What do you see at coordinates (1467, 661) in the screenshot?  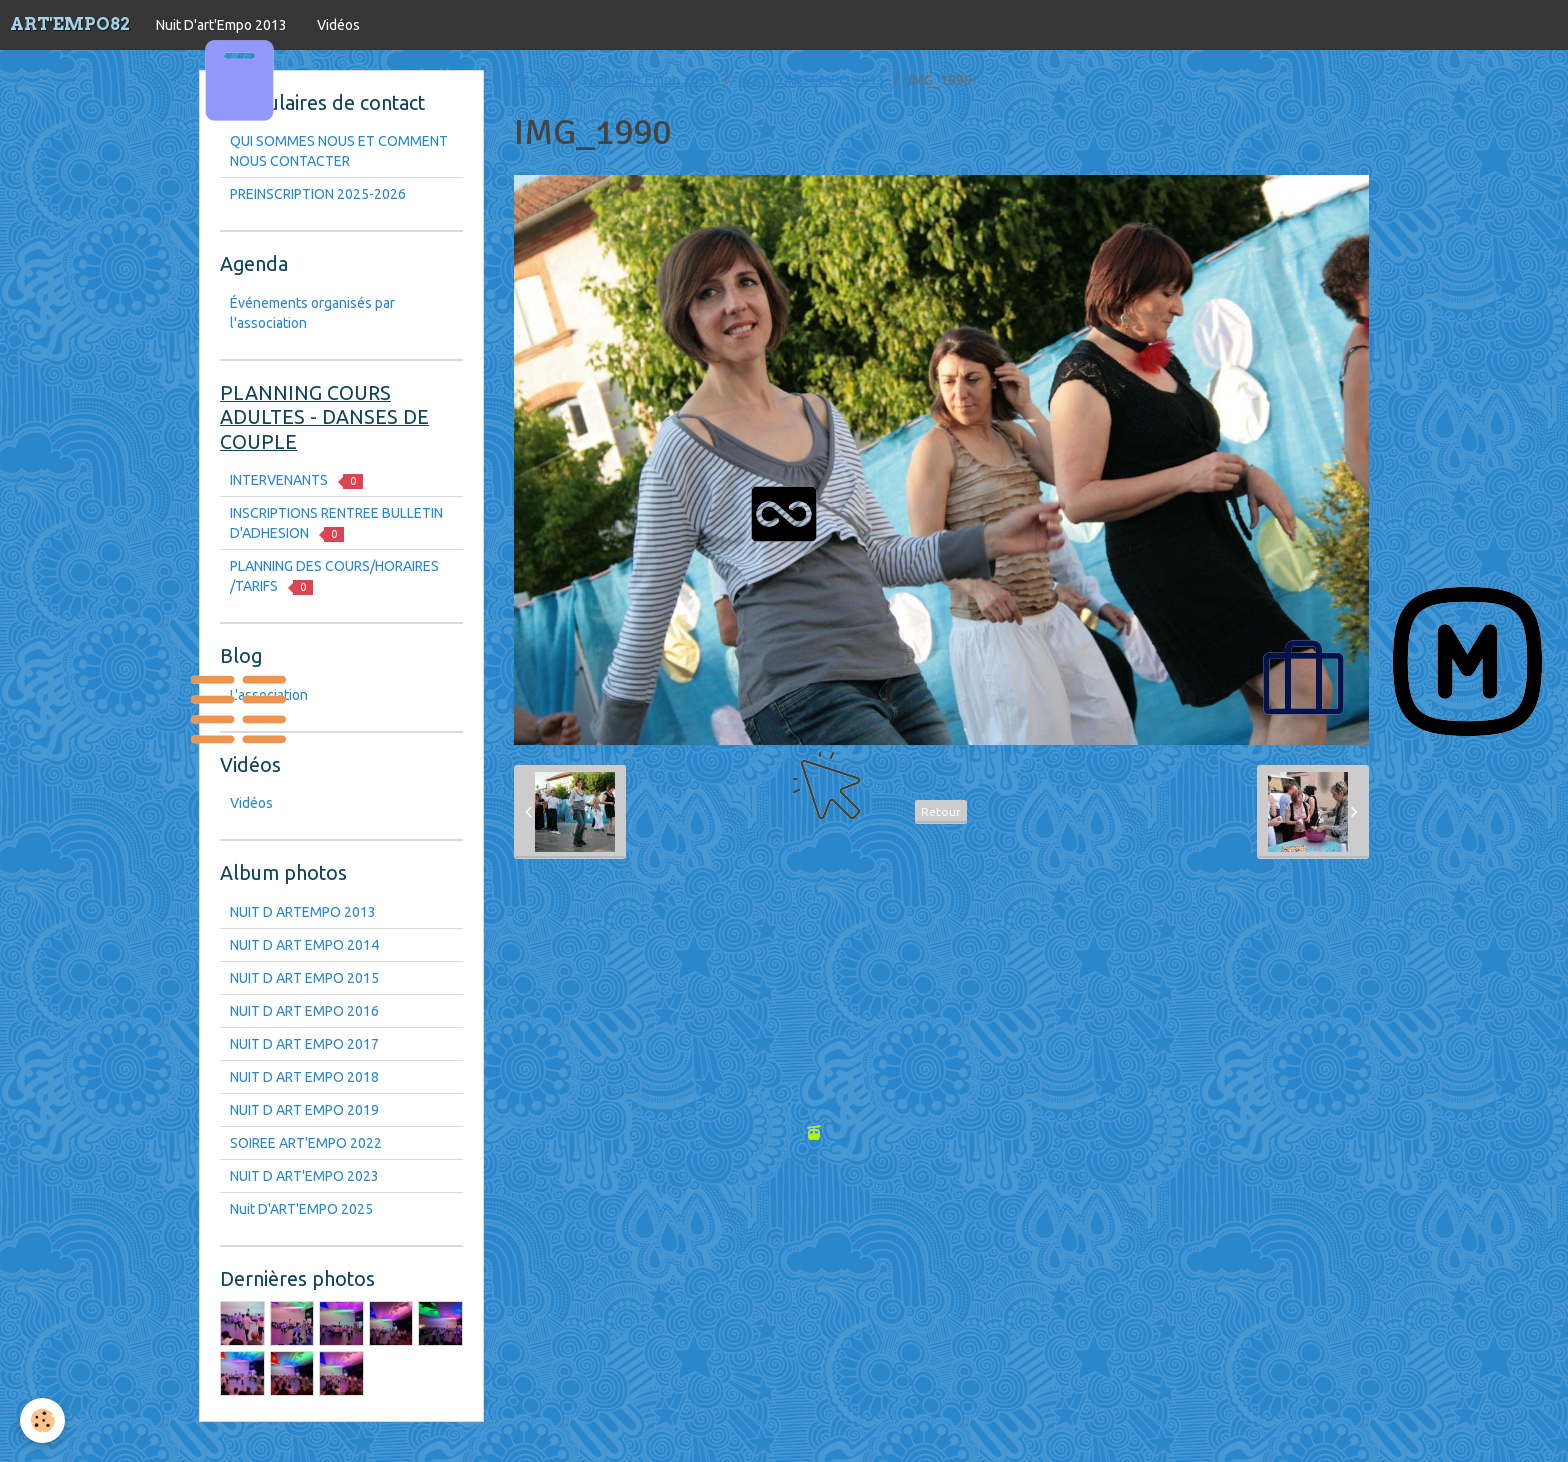 I see `access metro or subway transit options` at bounding box center [1467, 661].